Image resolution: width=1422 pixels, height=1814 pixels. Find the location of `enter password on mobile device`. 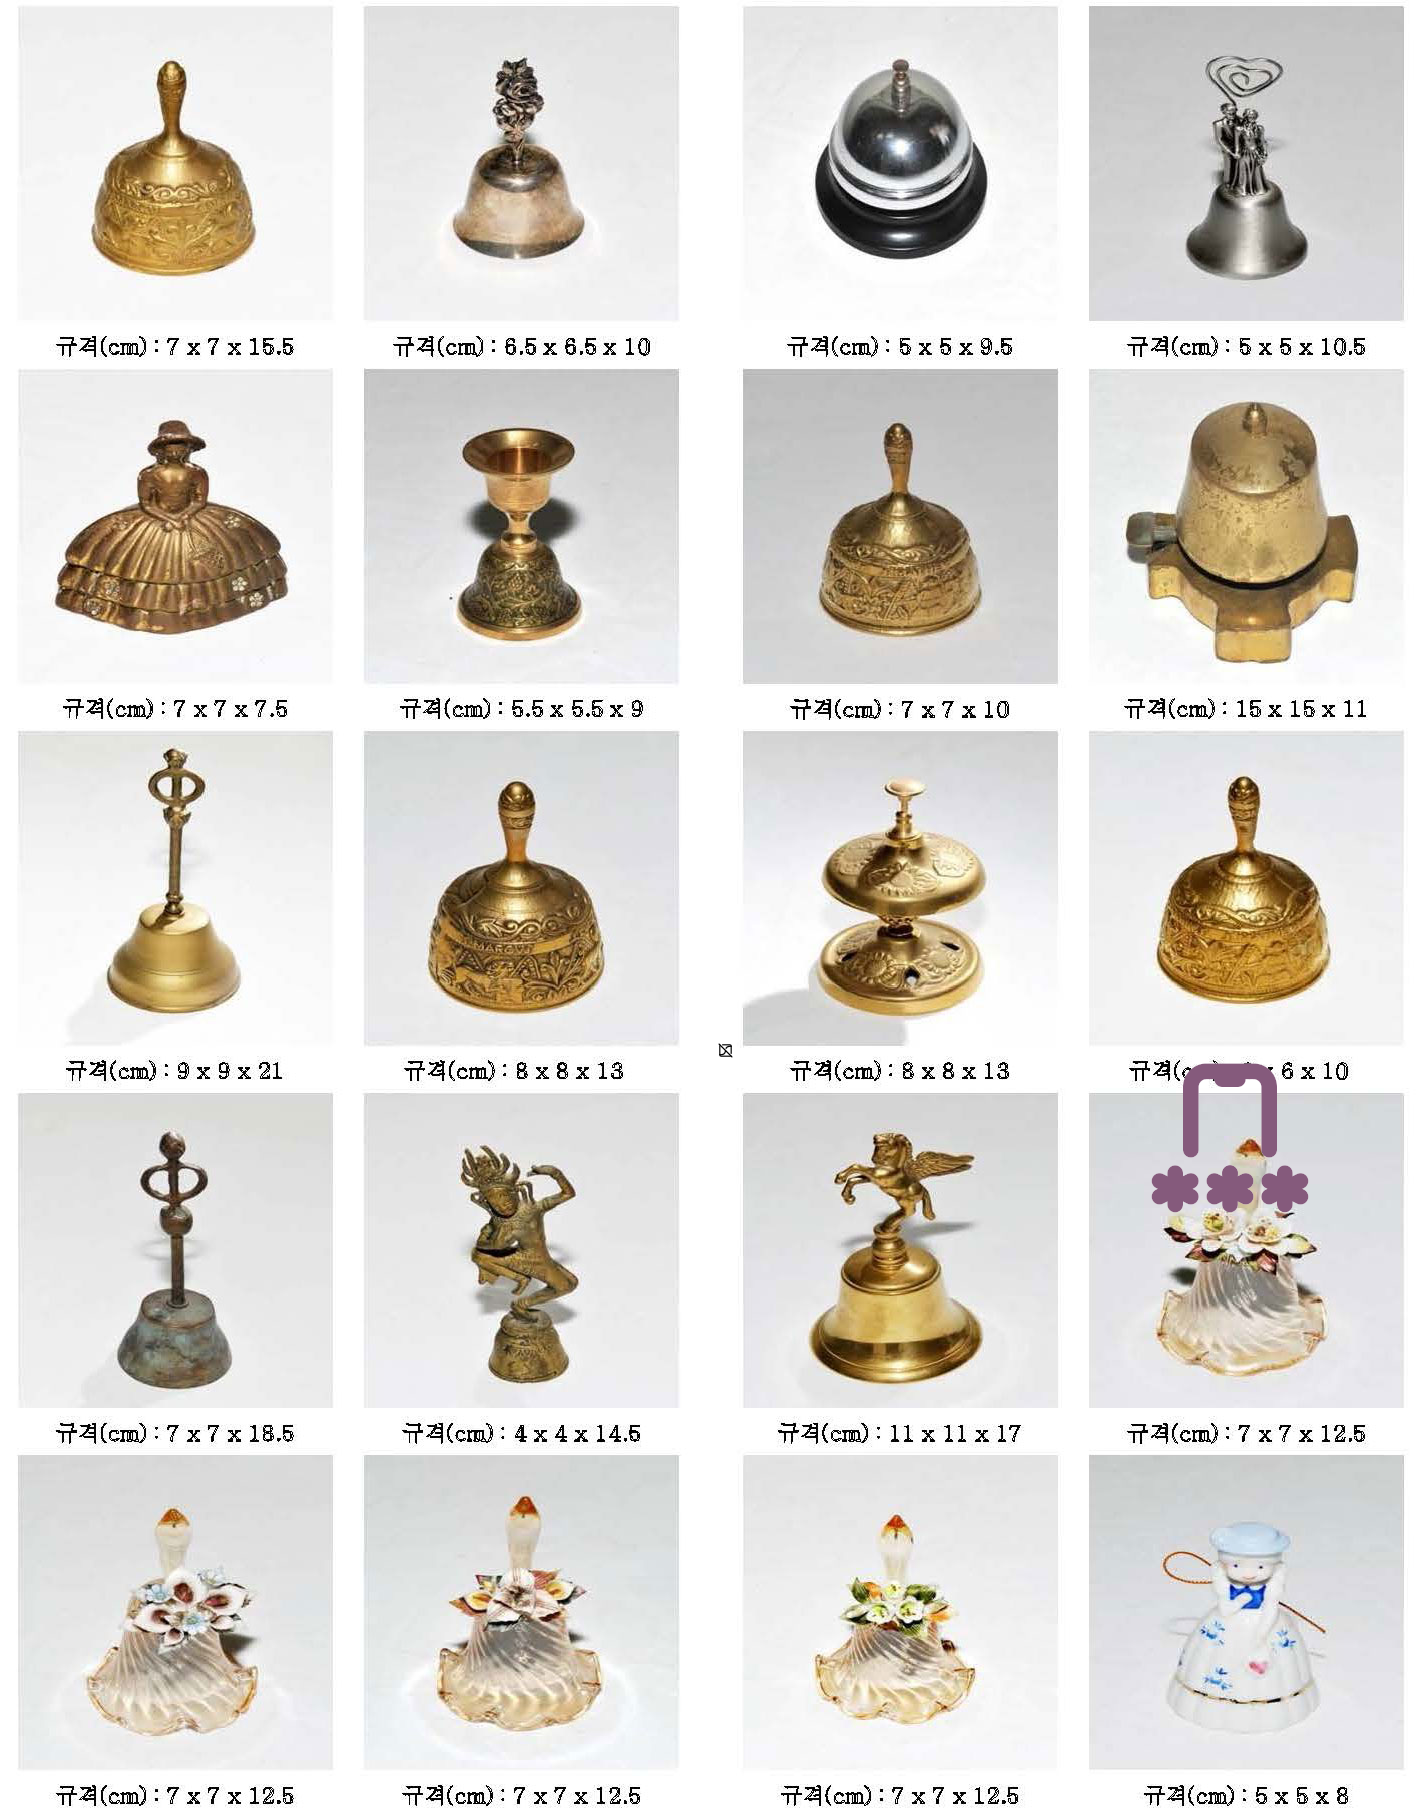

enter password on mobile device is located at coordinates (1230, 1134).